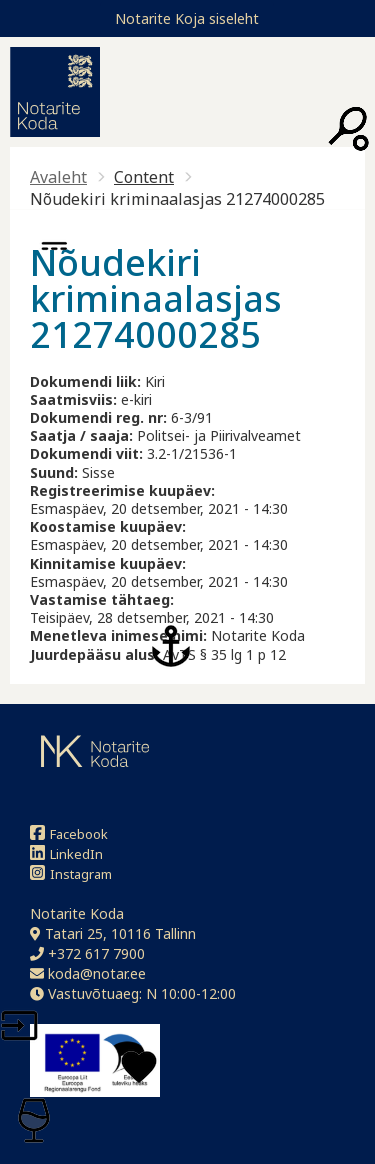 The image size is (375, 1164). Describe the element at coordinates (55, 246) in the screenshot. I see `power input or DC power connection port` at that location.